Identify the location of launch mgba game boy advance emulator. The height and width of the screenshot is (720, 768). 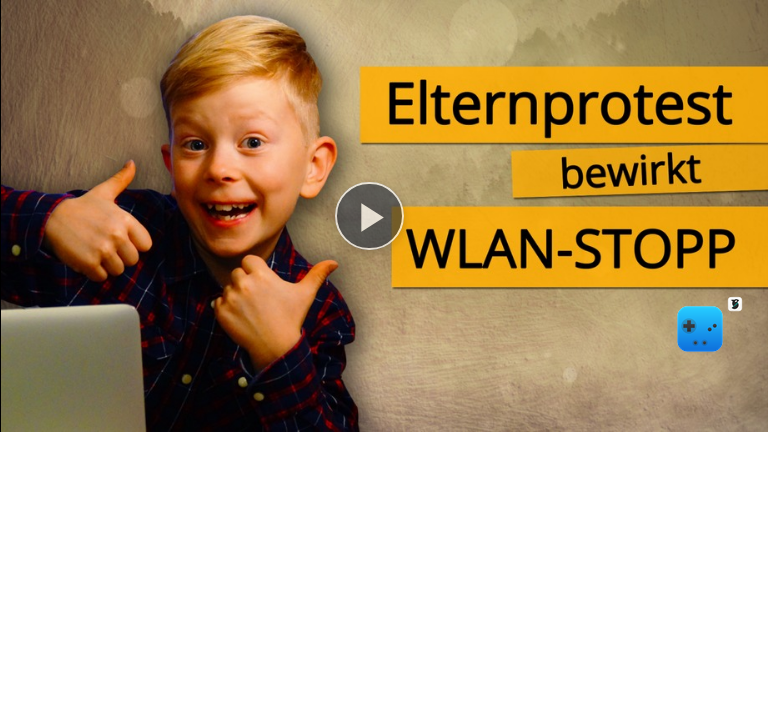
(700, 329).